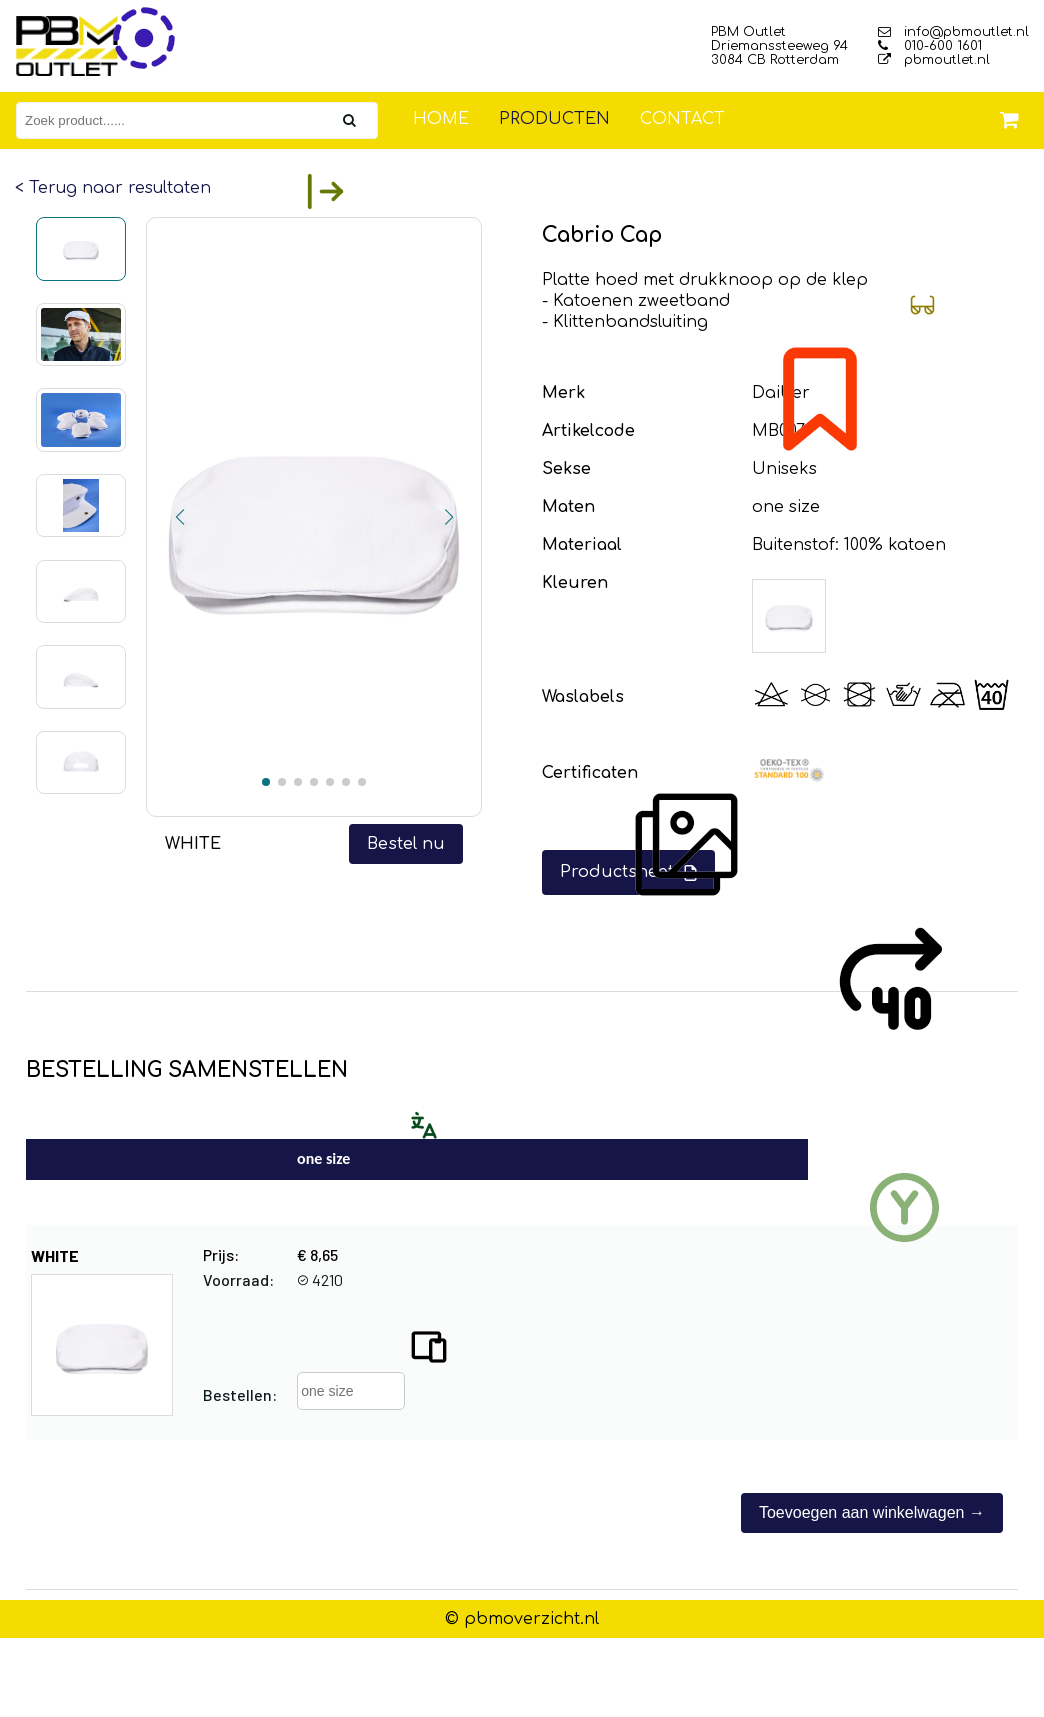 This screenshot has height=1717, width=1044. I want to click on view photo gallery, so click(686, 844).